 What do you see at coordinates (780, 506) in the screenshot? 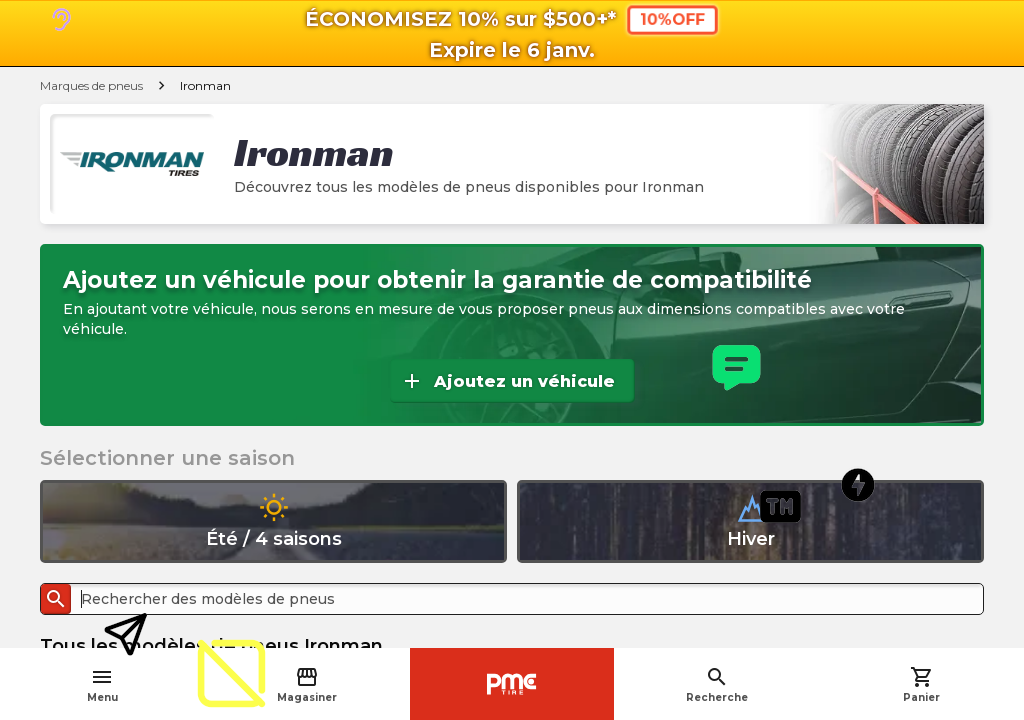
I see `indicates trademarked content or branding` at bounding box center [780, 506].